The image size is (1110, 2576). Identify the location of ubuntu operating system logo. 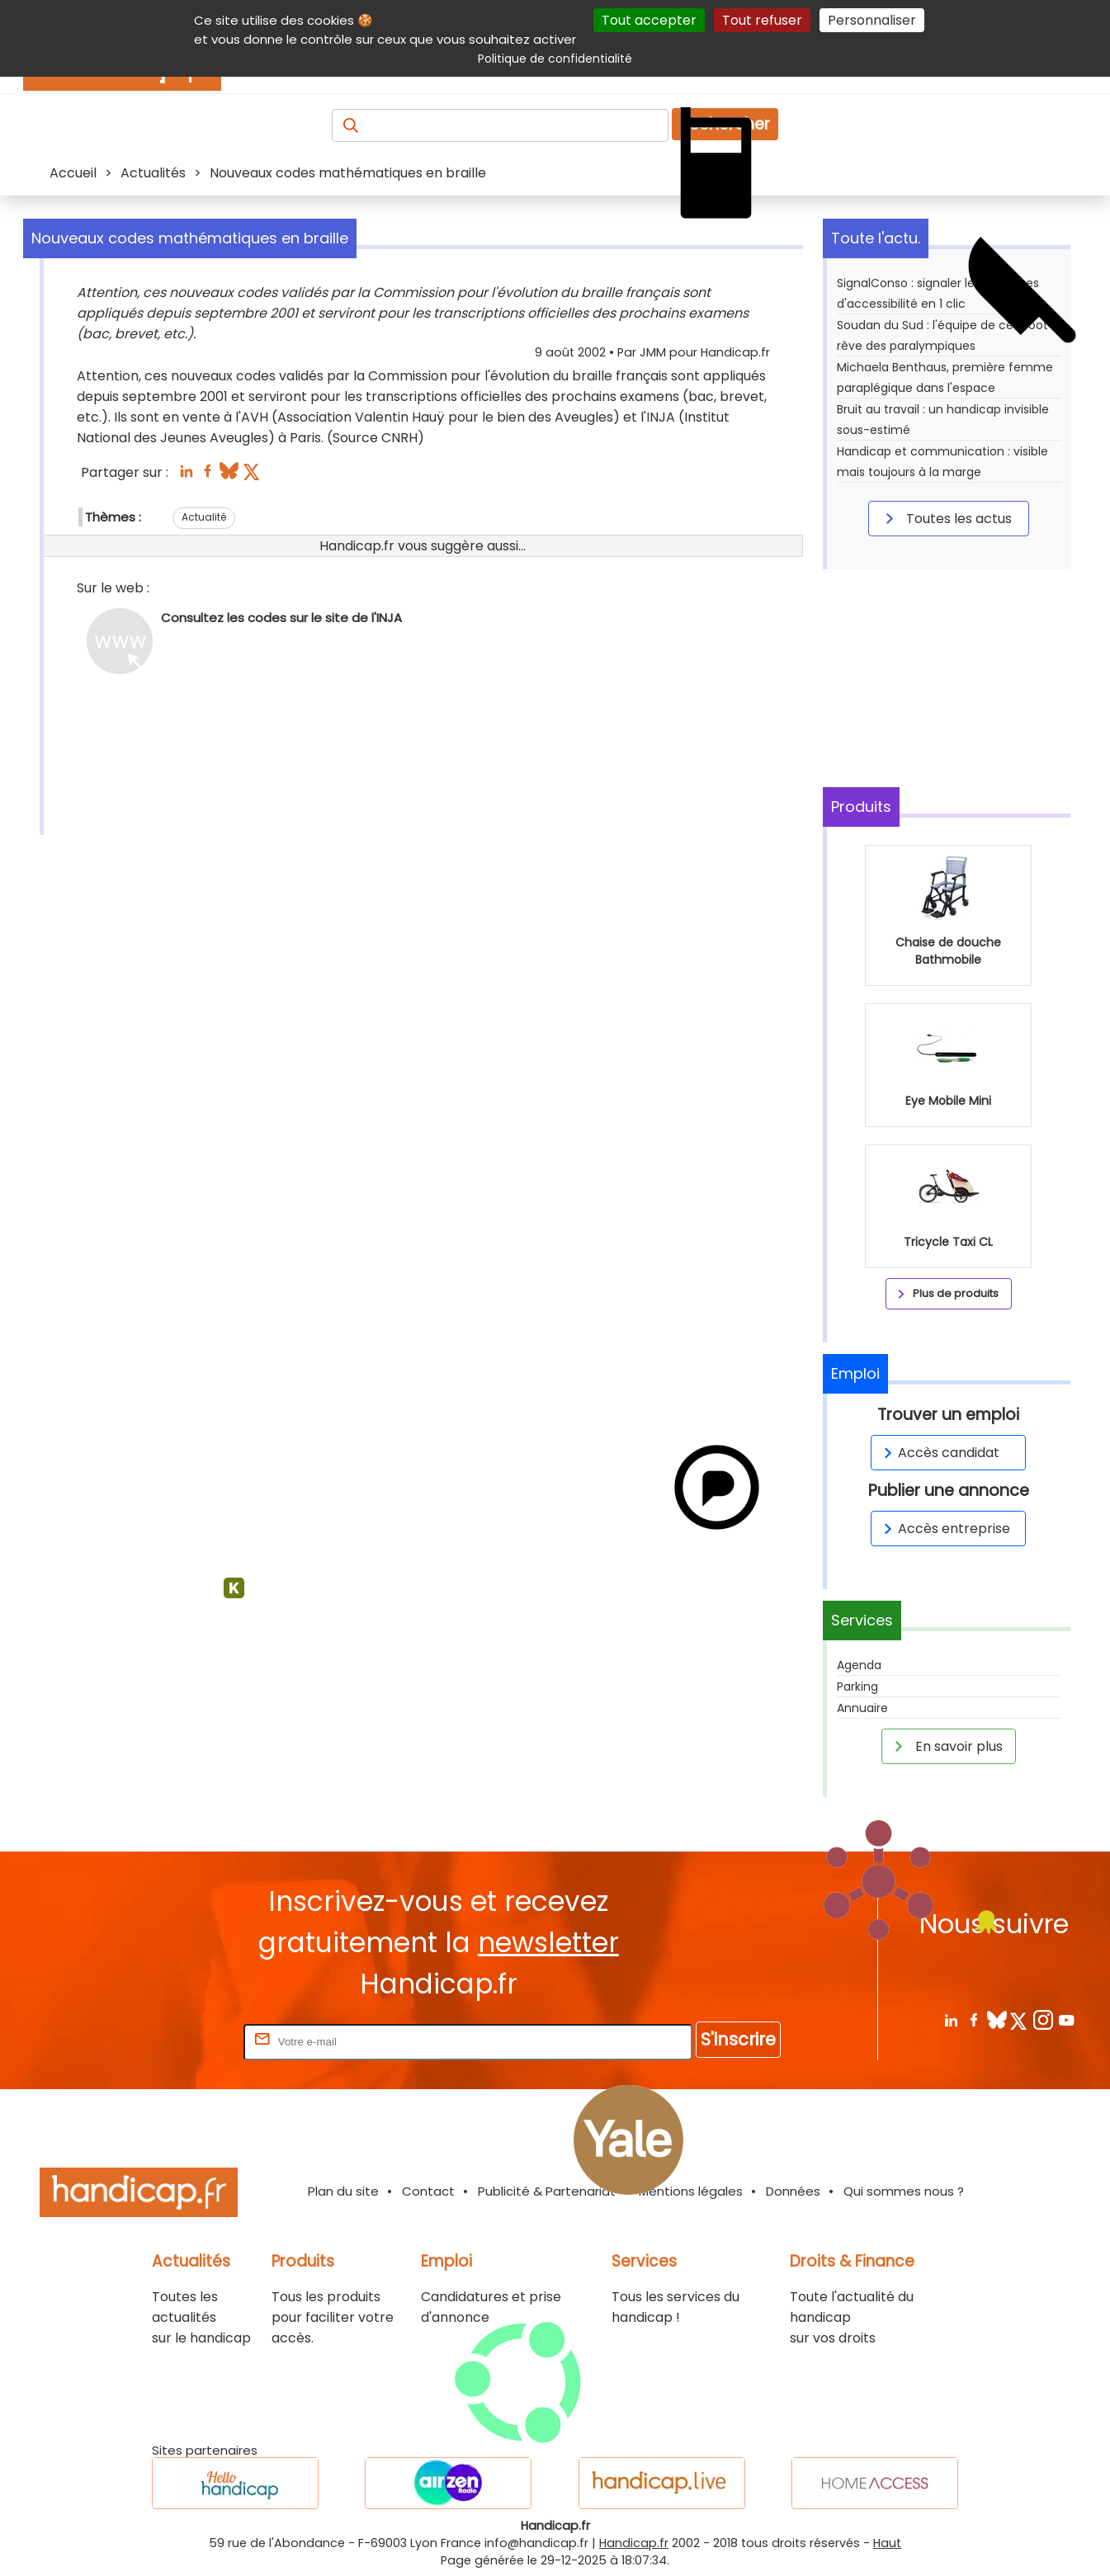
(522, 2382).